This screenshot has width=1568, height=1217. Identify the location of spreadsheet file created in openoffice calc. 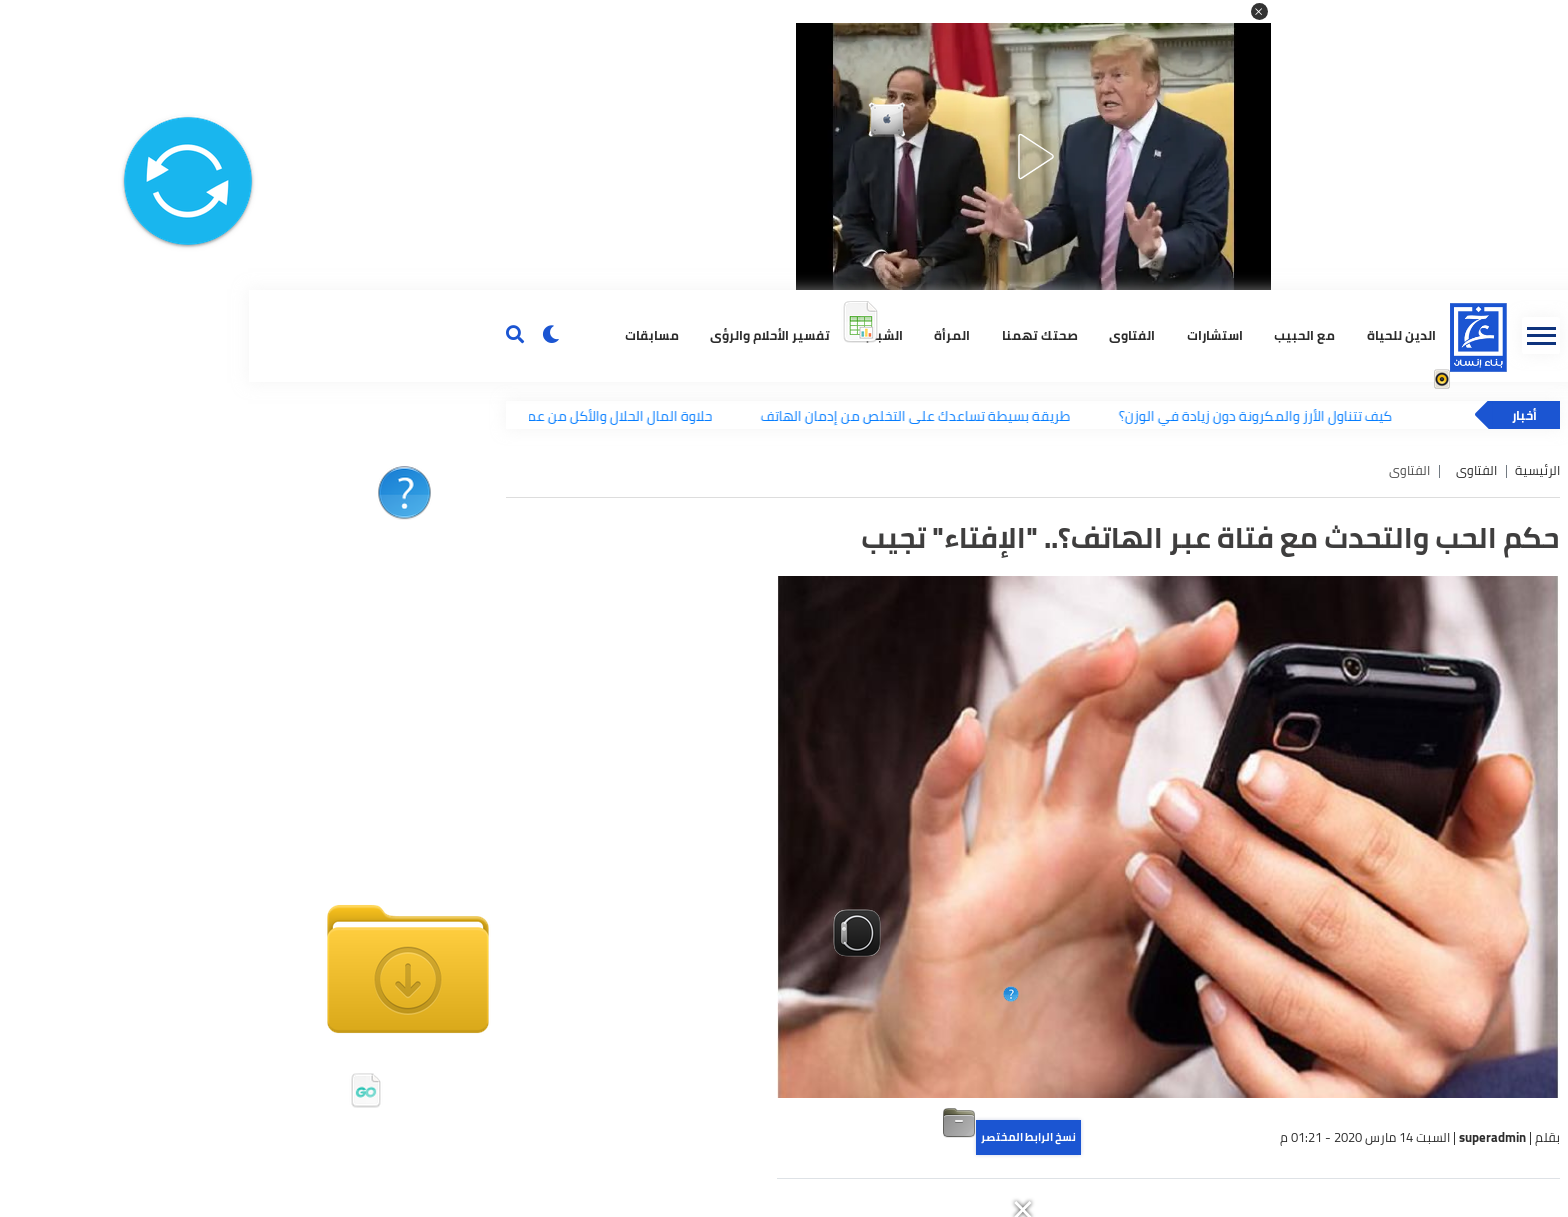
(860, 321).